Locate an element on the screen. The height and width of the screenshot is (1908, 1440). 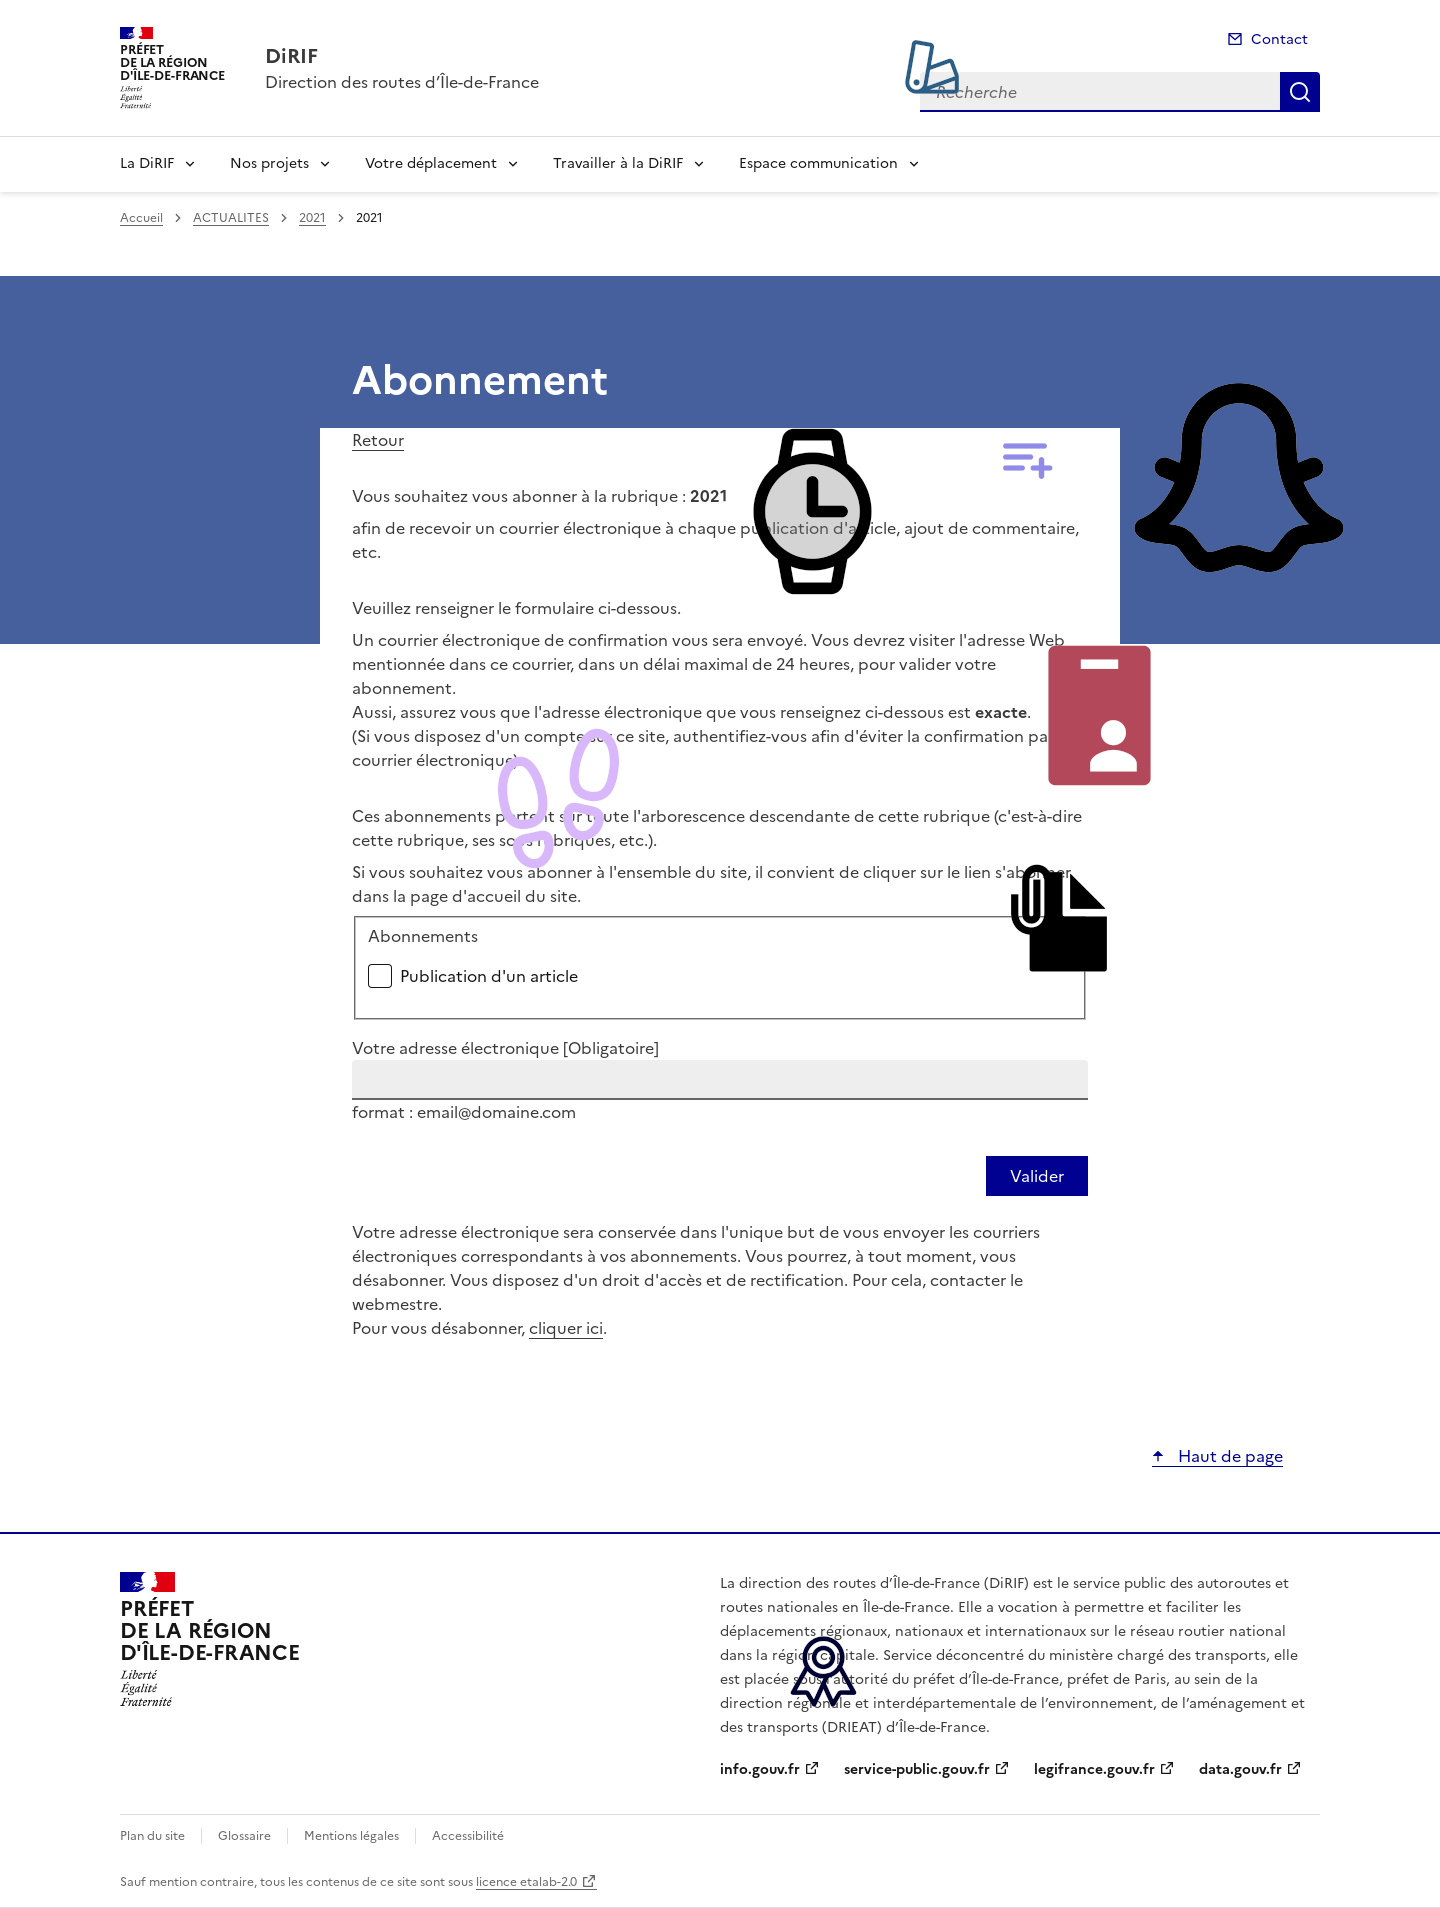
access color palette or theme options is located at coordinates (930, 69).